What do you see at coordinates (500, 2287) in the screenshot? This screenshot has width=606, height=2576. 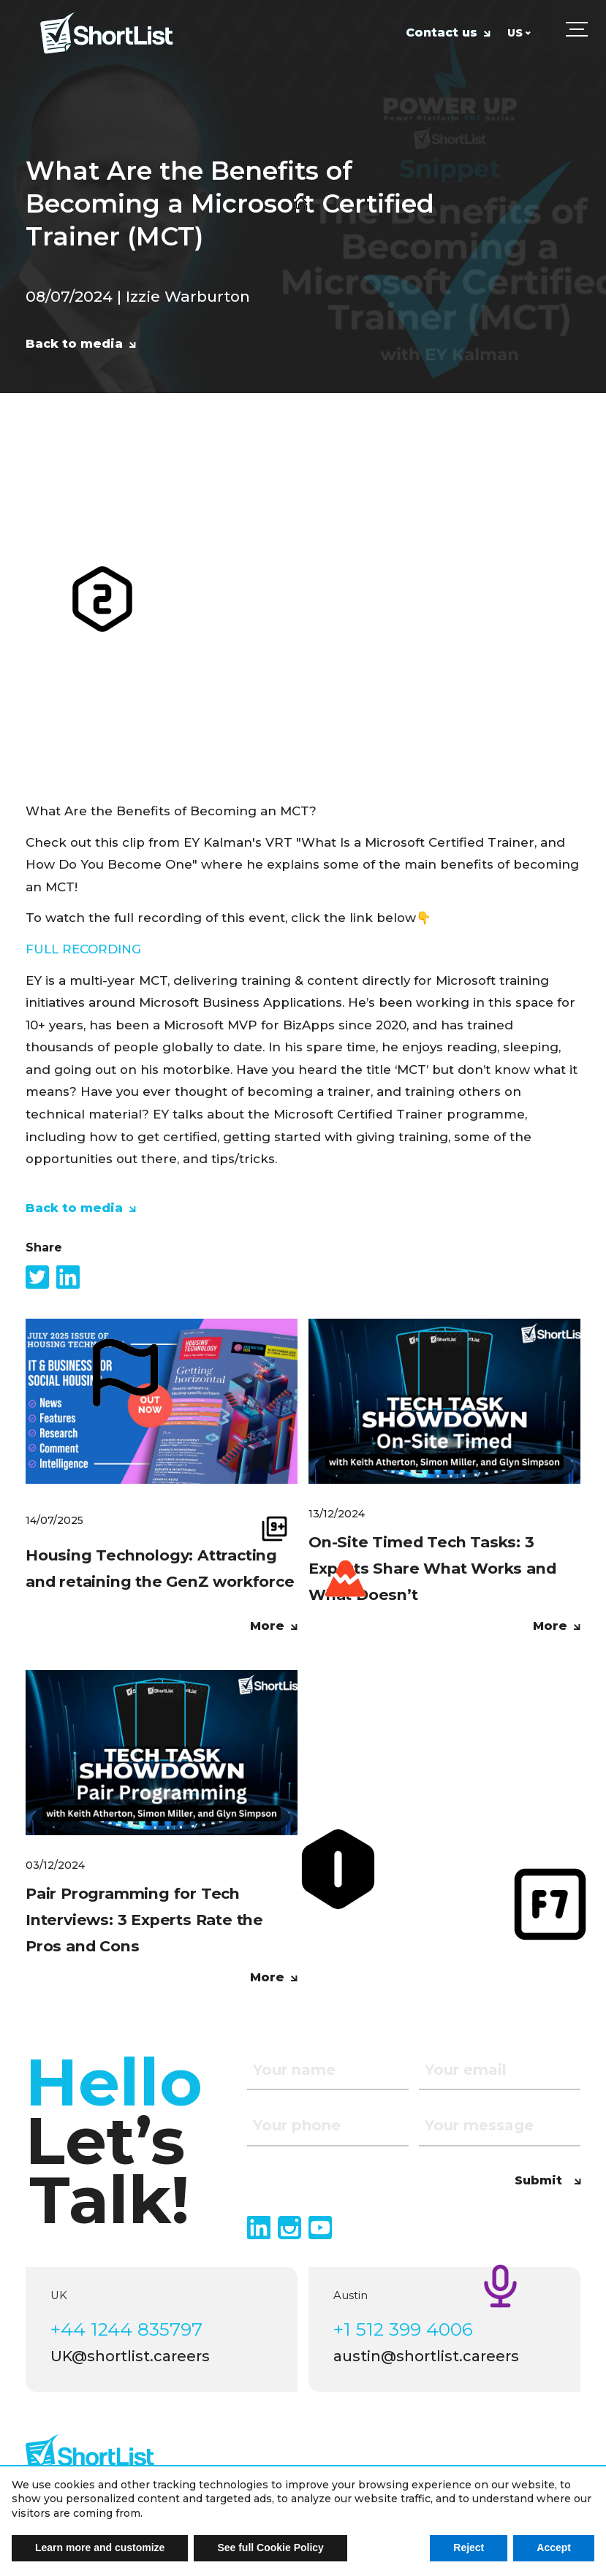 I see `tap to start voice input` at bounding box center [500, 2287].